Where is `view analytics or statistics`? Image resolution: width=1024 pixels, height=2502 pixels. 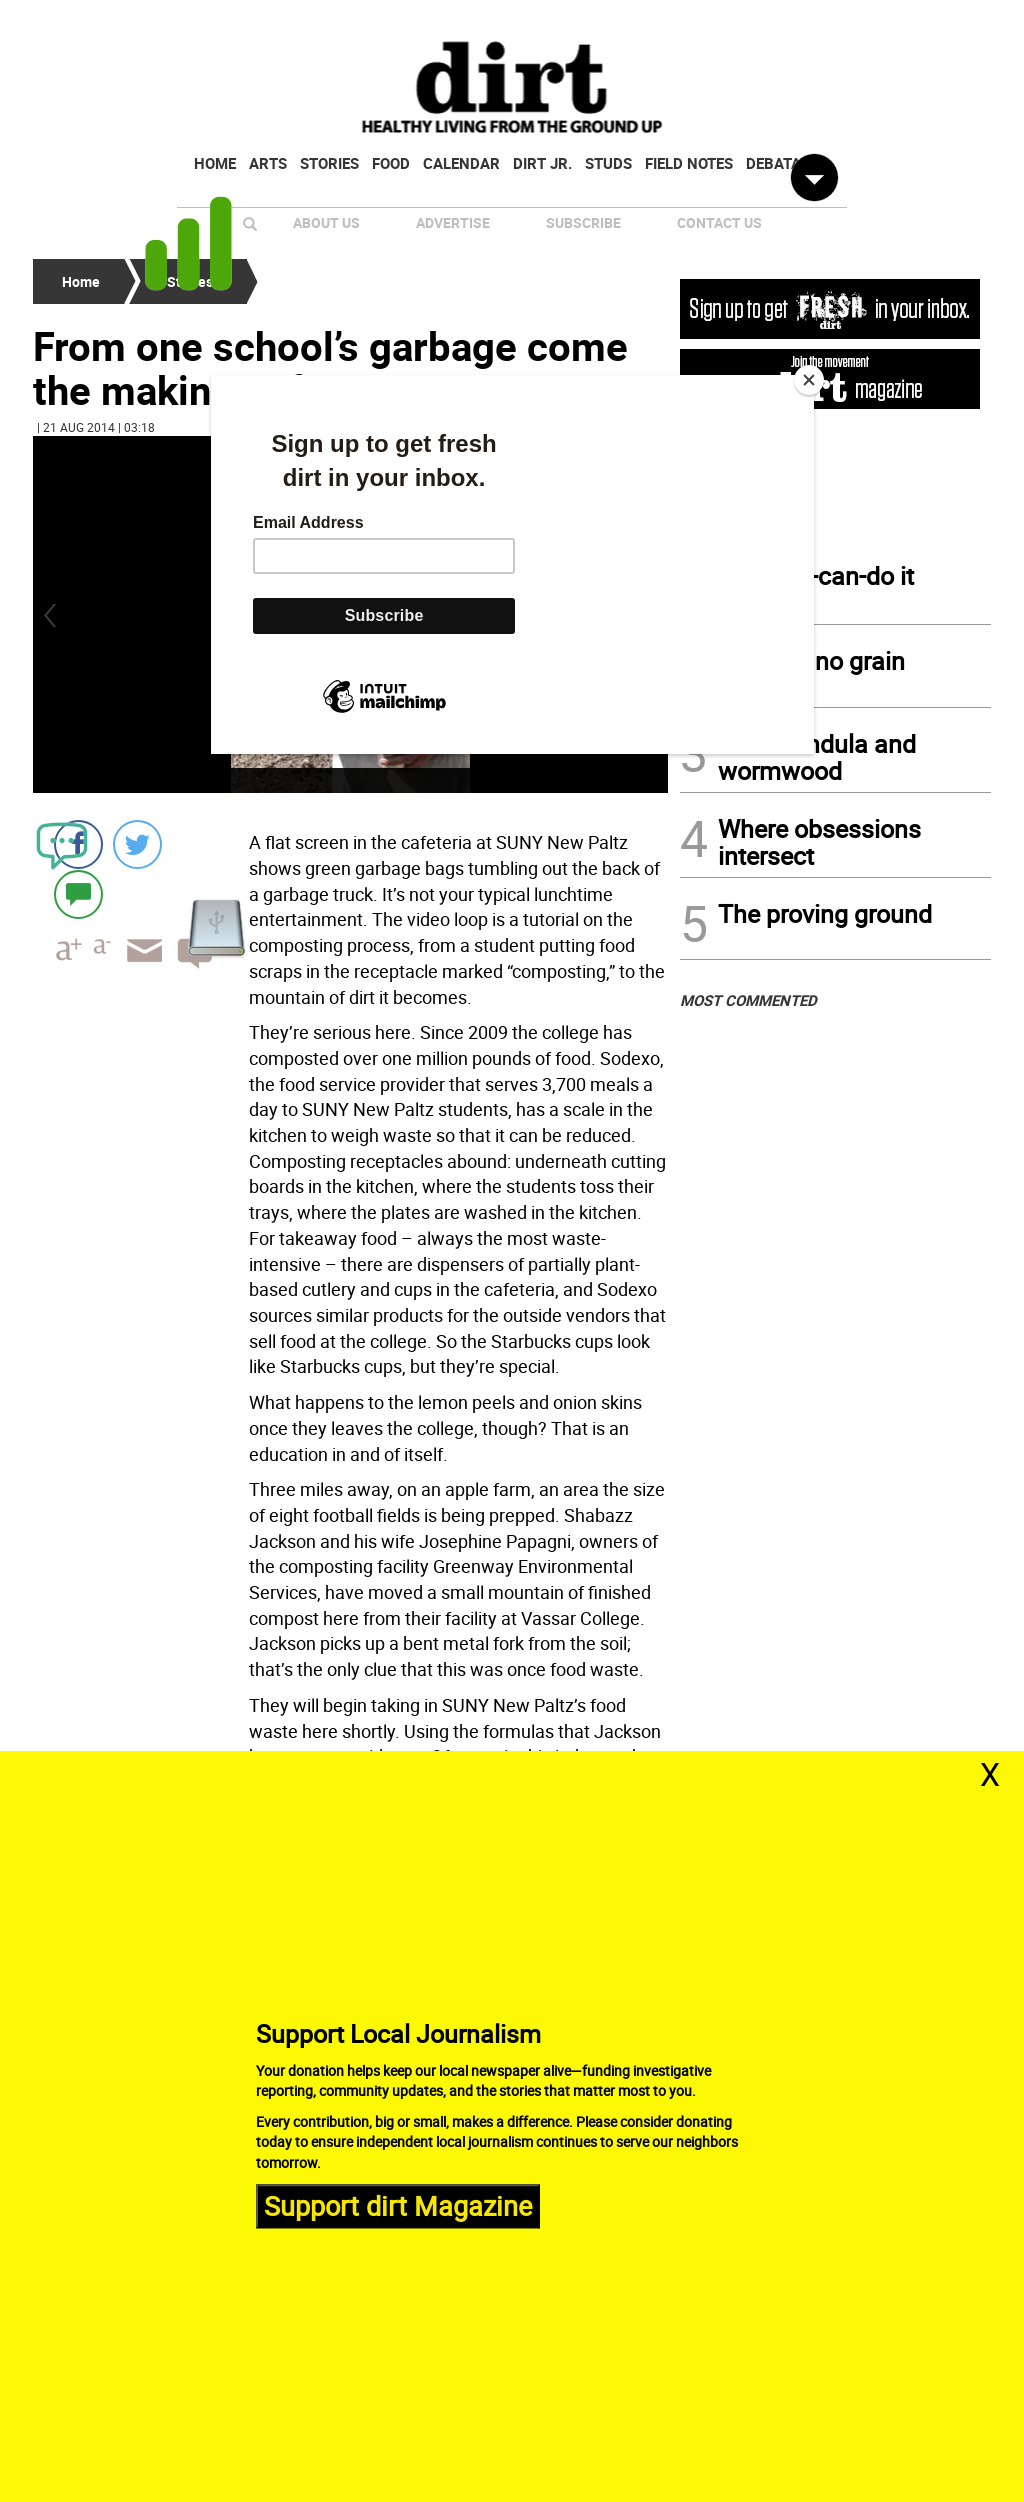 view analytics or statistics is located at coordinates (188, 243).